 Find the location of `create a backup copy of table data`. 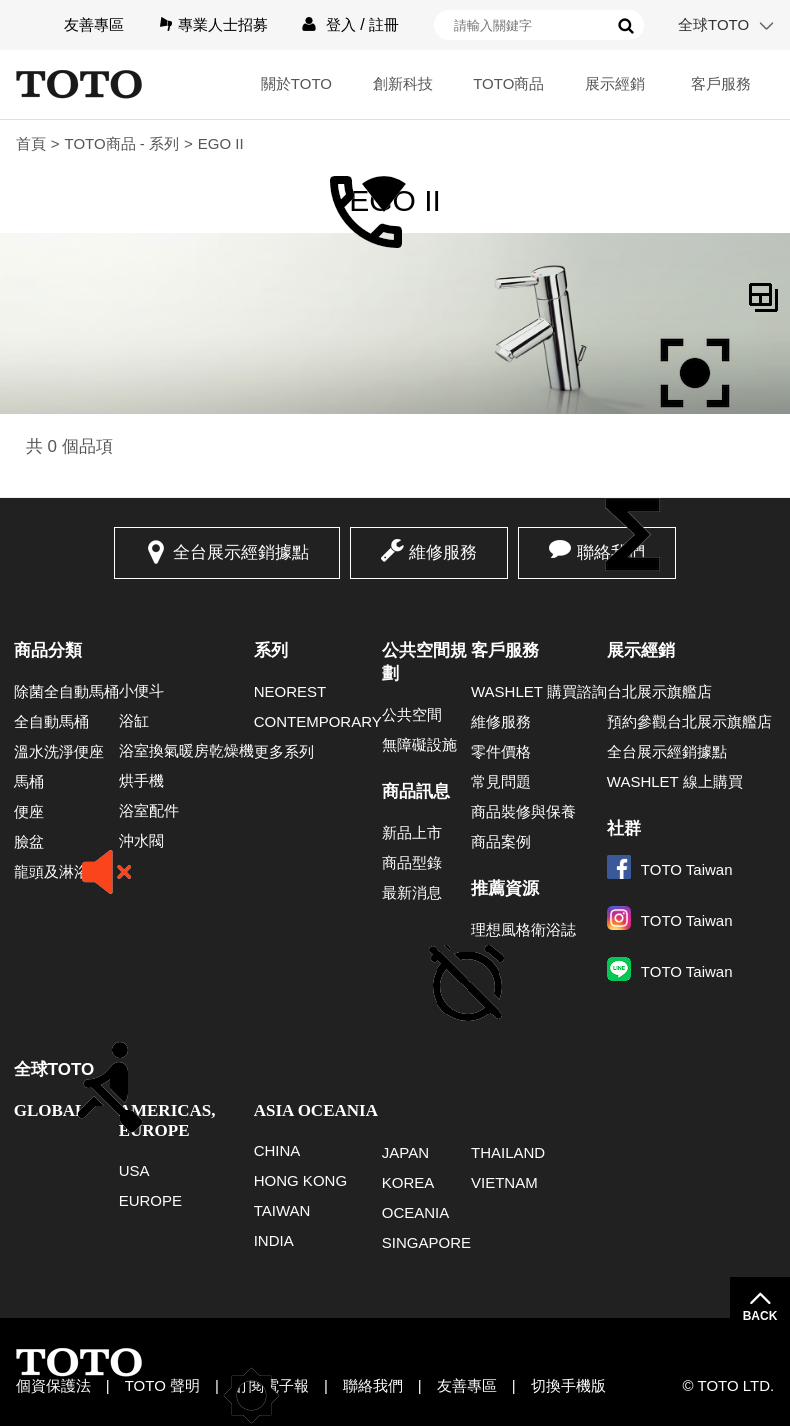

create a backup copy of table data is located at coordinates (763, 297).